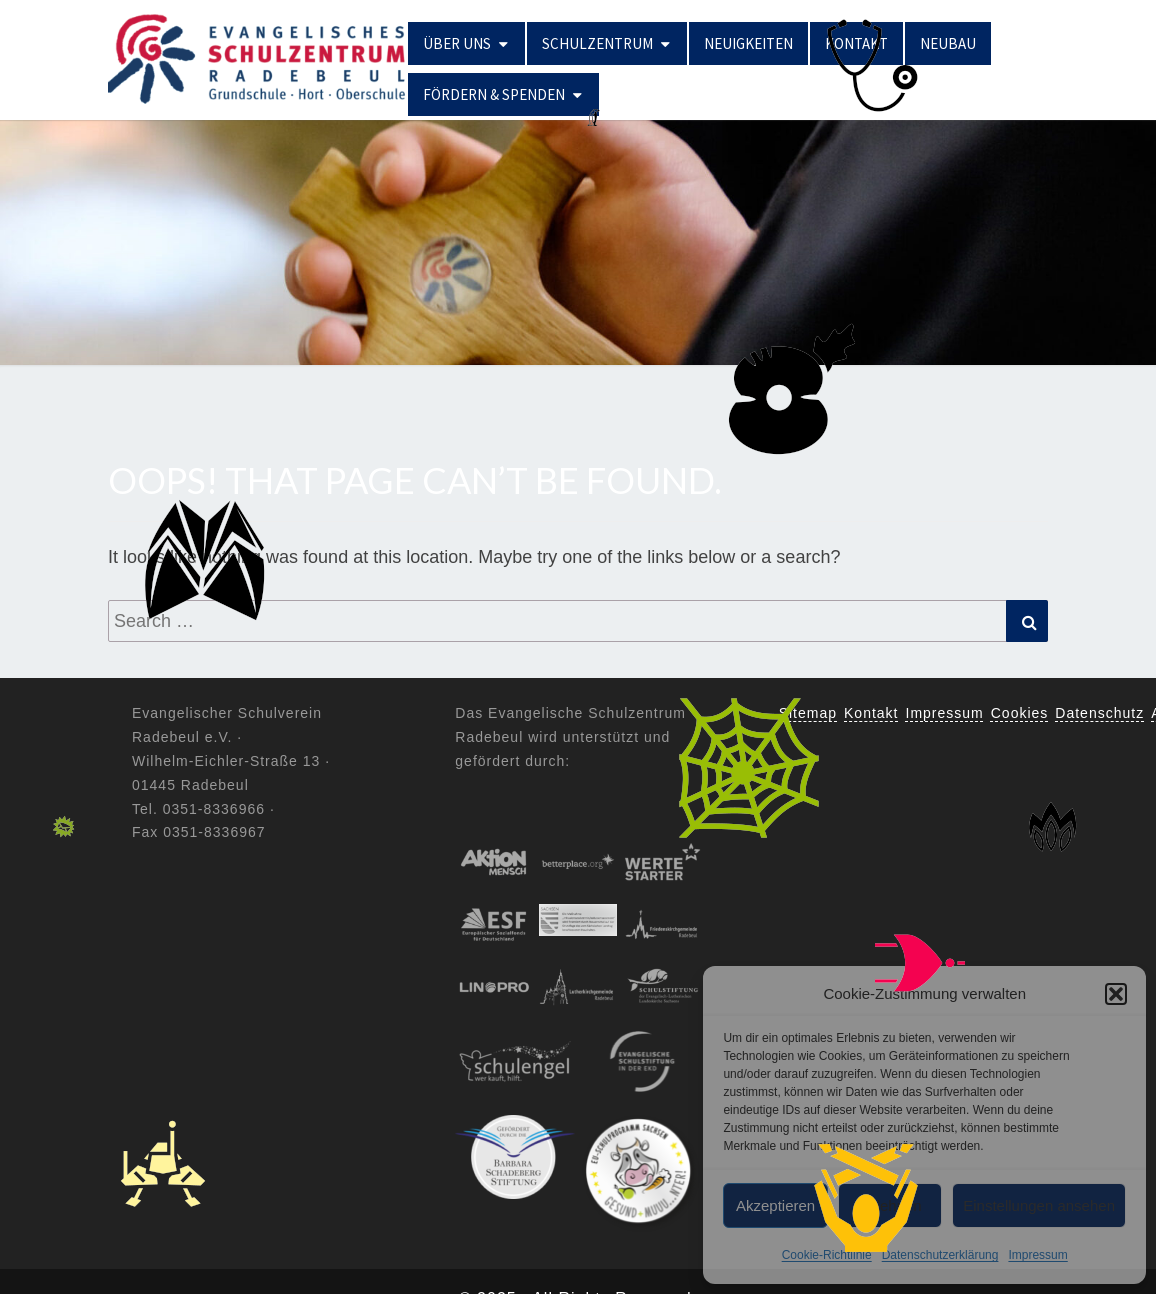 The height and width of the screenshot is (1294, 1156). Describe the element at coordinates (63, 826) in the screenshot. I see `indicates a malicious or dangerous email/message` at that location.